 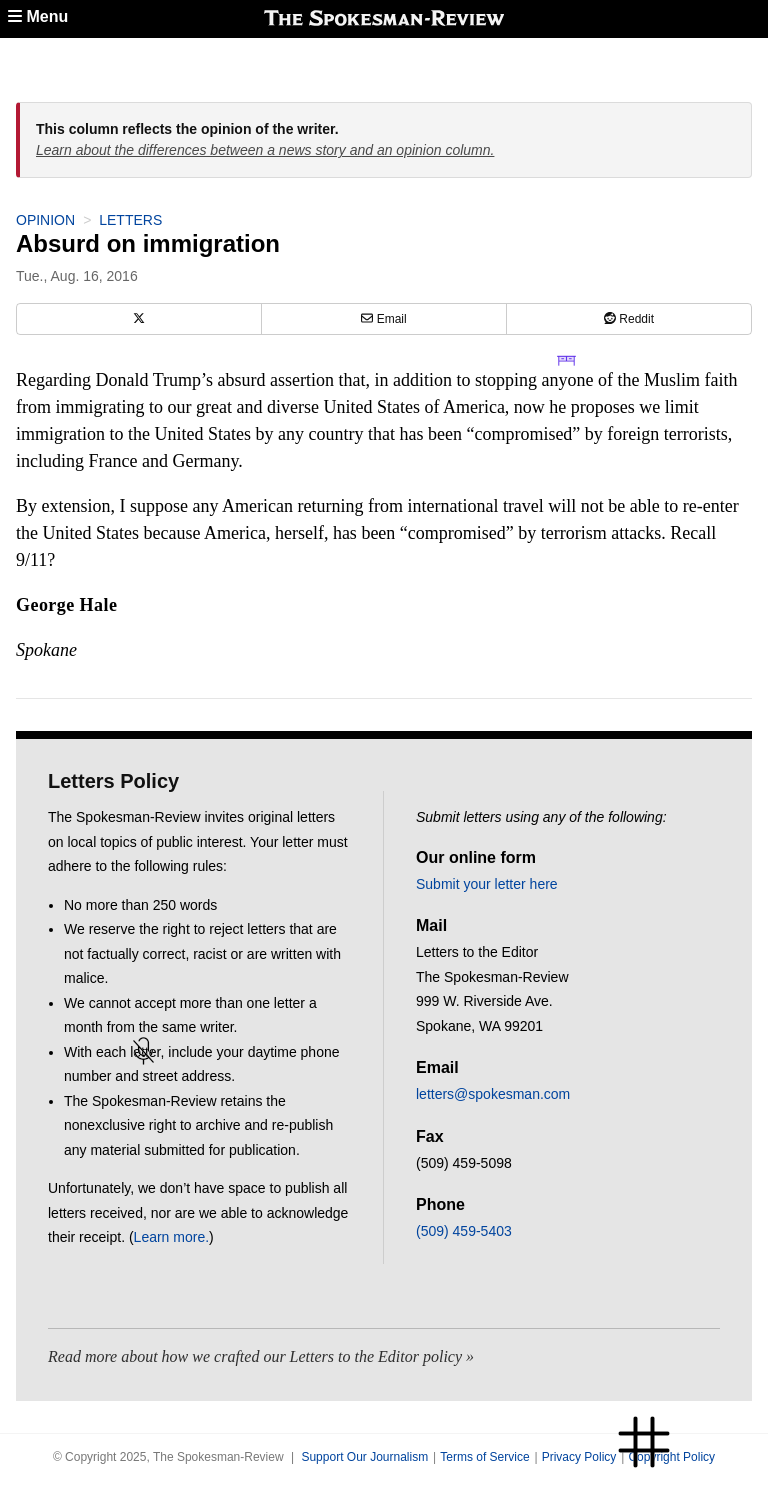 I want to click on access workspace or office settings, so click(x=566, y=360).